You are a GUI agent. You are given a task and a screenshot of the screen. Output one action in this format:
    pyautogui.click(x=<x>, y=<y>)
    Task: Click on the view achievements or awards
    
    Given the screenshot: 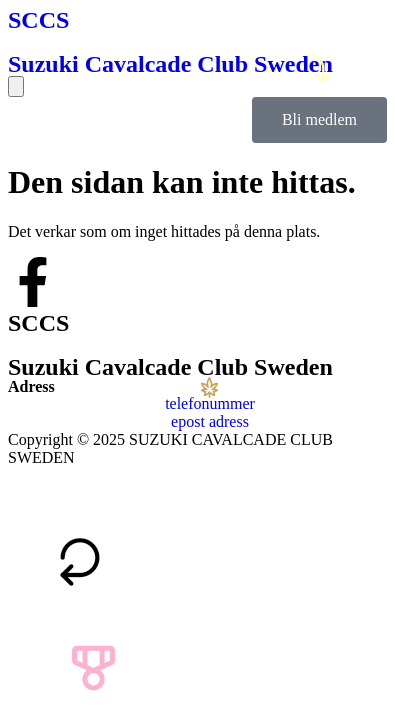 What is the action you would take?
    pyautogui.click(x=93, y=665)
    